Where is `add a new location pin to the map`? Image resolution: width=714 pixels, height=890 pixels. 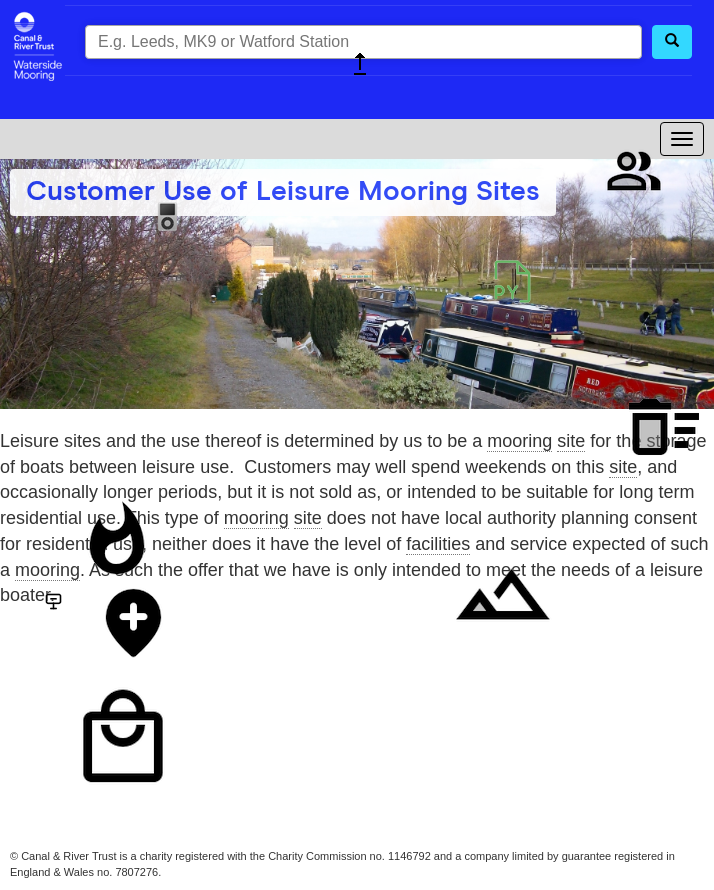
add a new location pin to the map is located at coordinates (133, 623).